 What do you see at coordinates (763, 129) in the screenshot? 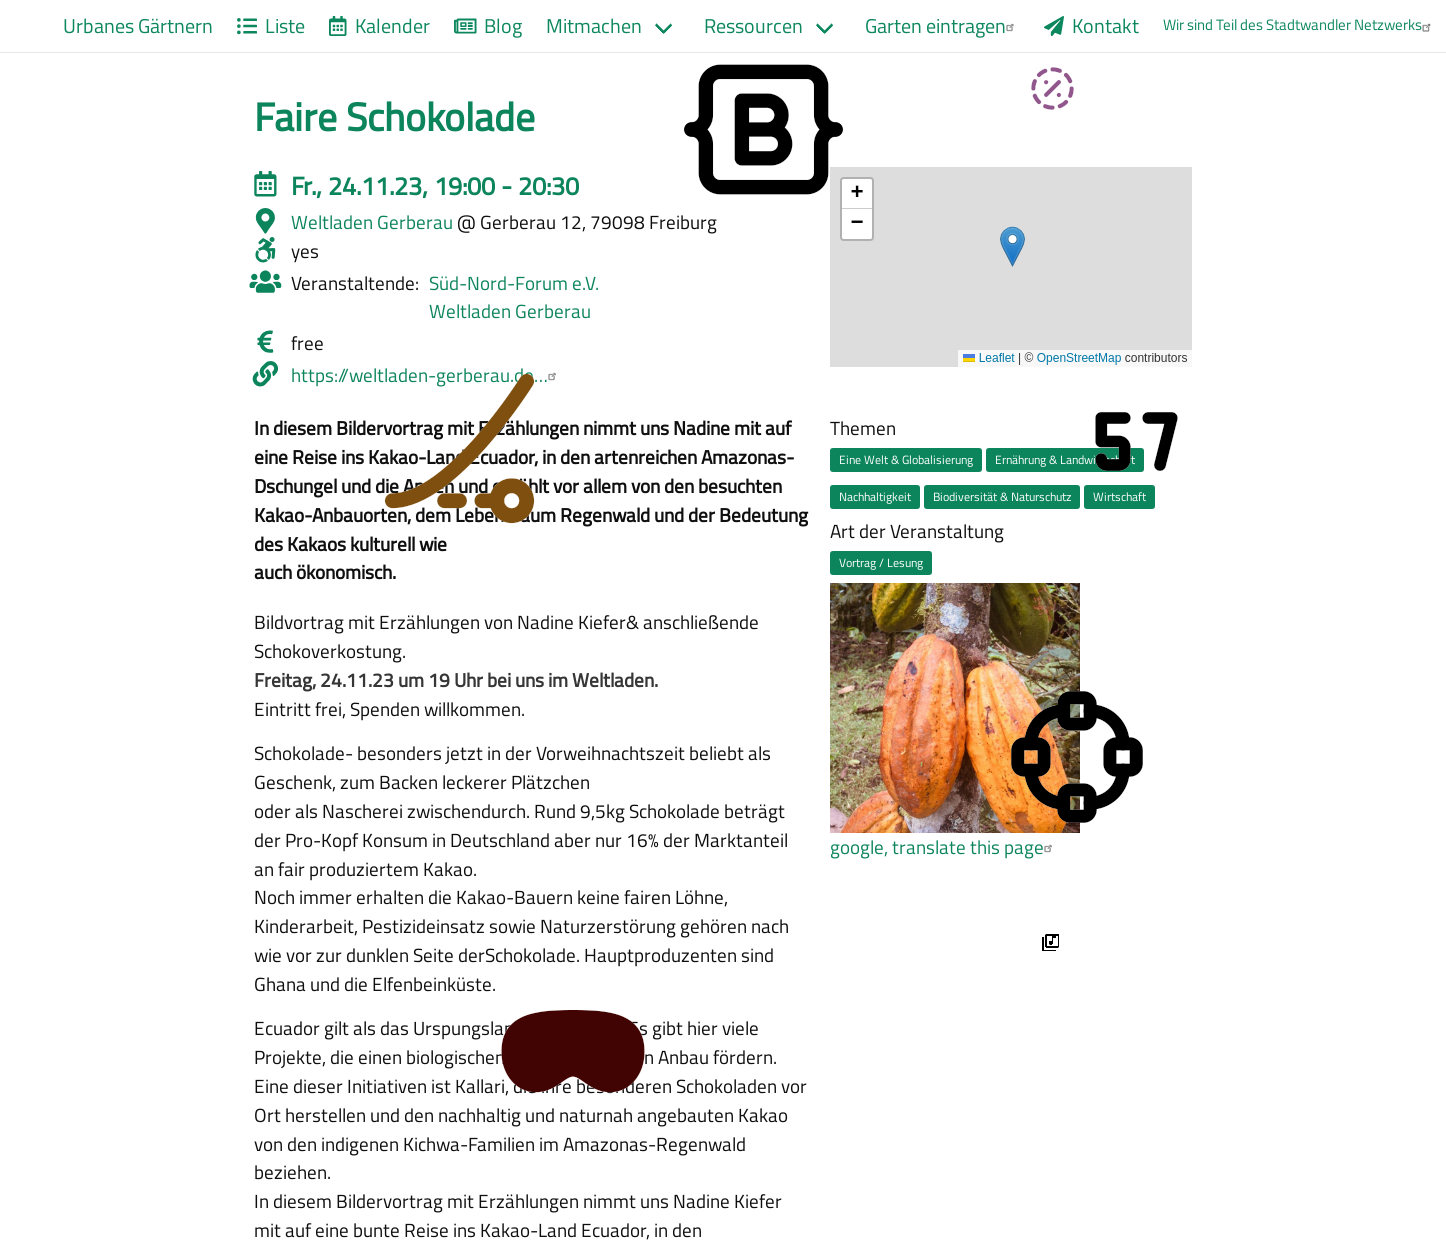
I see `bootstrap framework logo` at bounding box center [763, 129].